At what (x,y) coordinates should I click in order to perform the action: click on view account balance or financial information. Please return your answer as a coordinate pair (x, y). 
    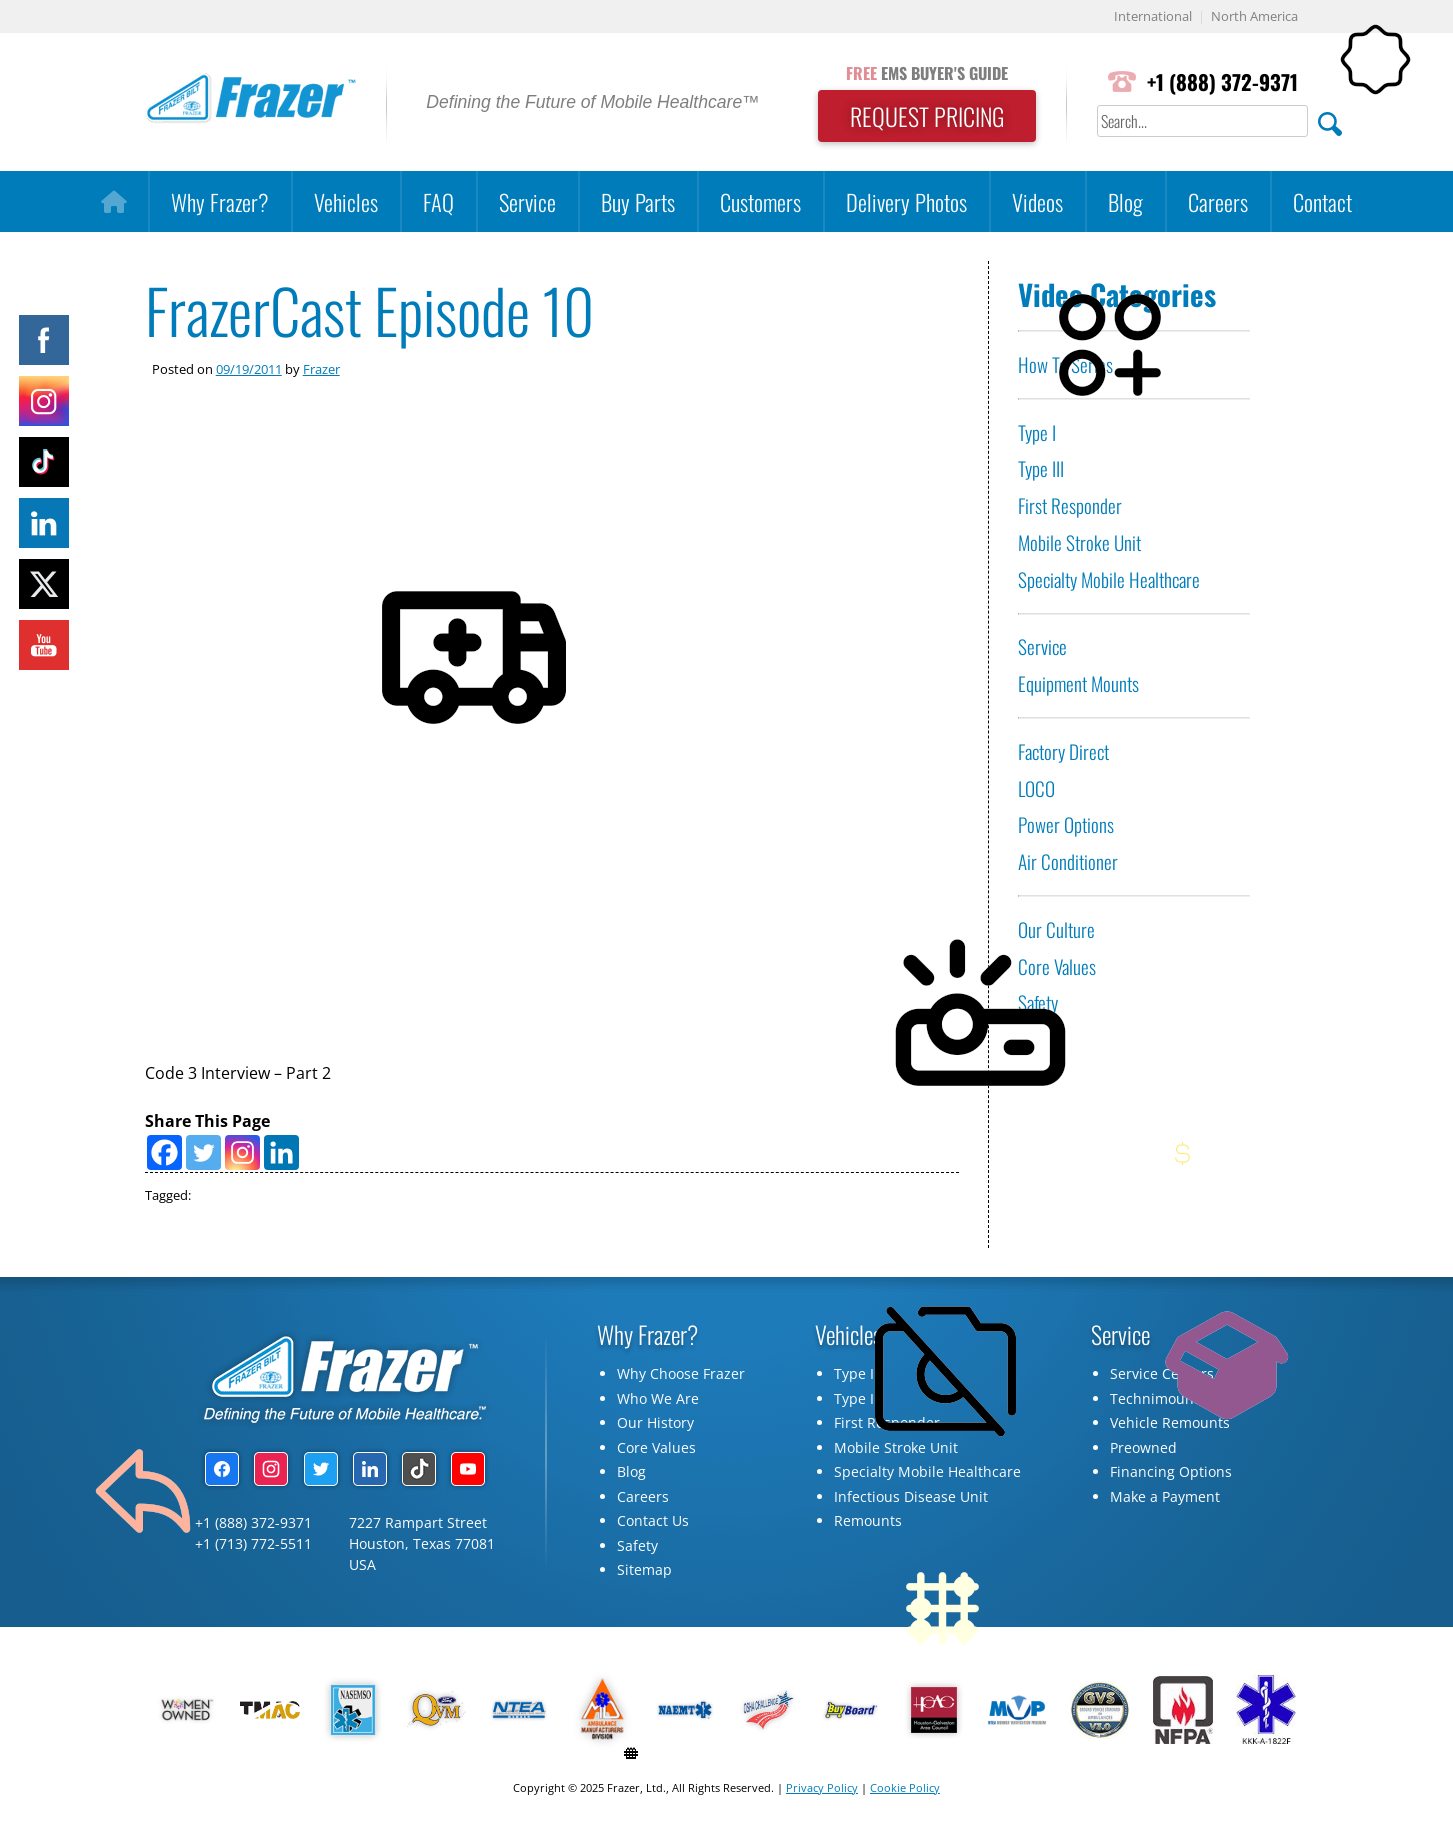
    Looking at the image, I should click on (1182, 1153).